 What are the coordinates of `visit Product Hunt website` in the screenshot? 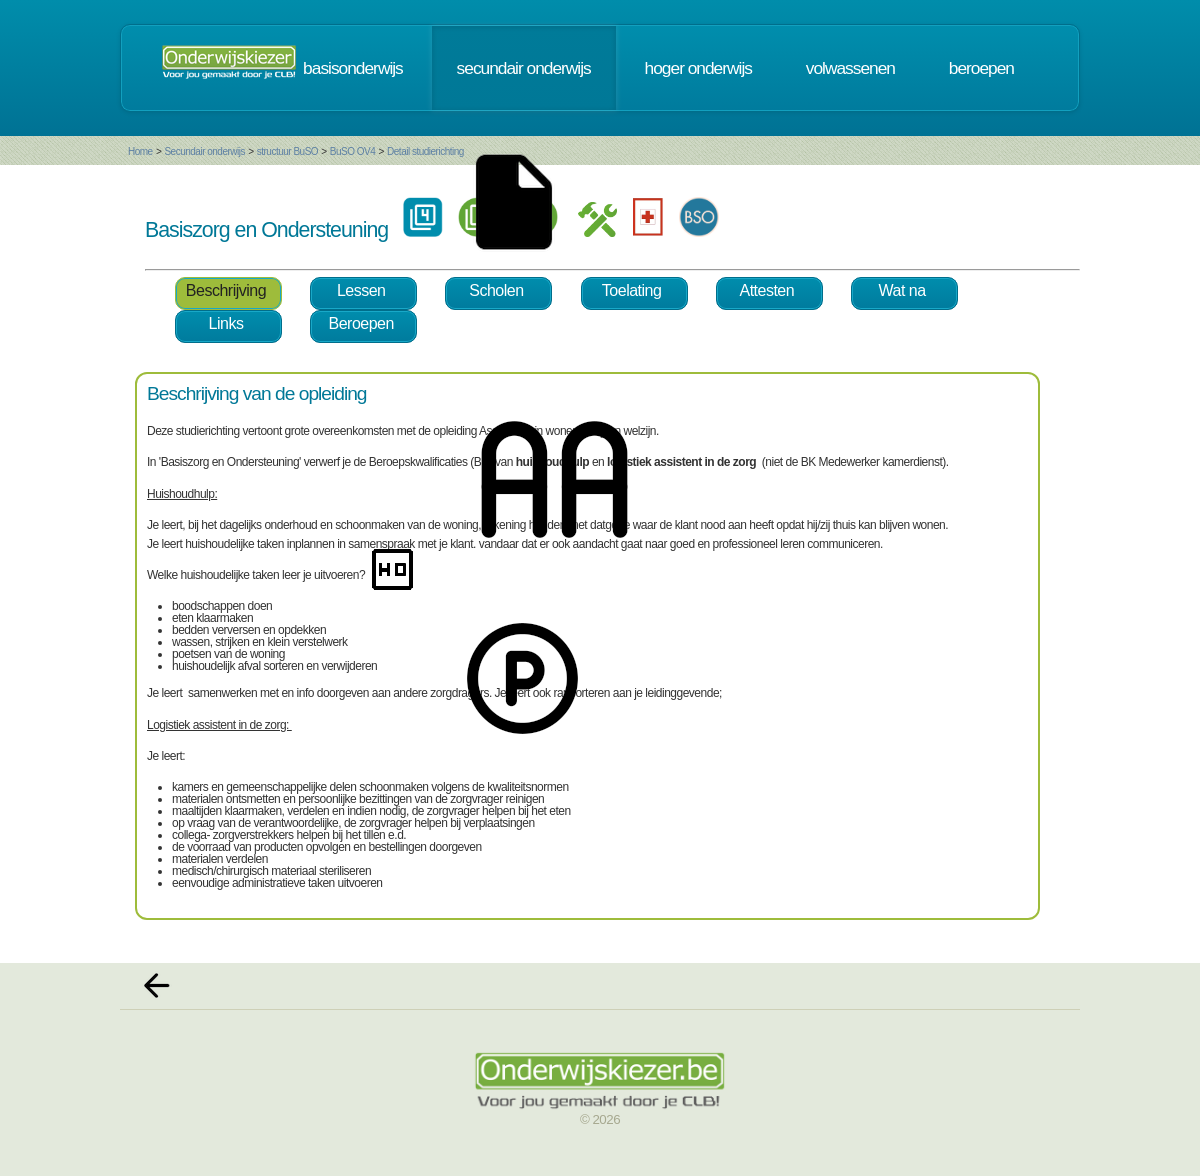 It's located at (522, 678).